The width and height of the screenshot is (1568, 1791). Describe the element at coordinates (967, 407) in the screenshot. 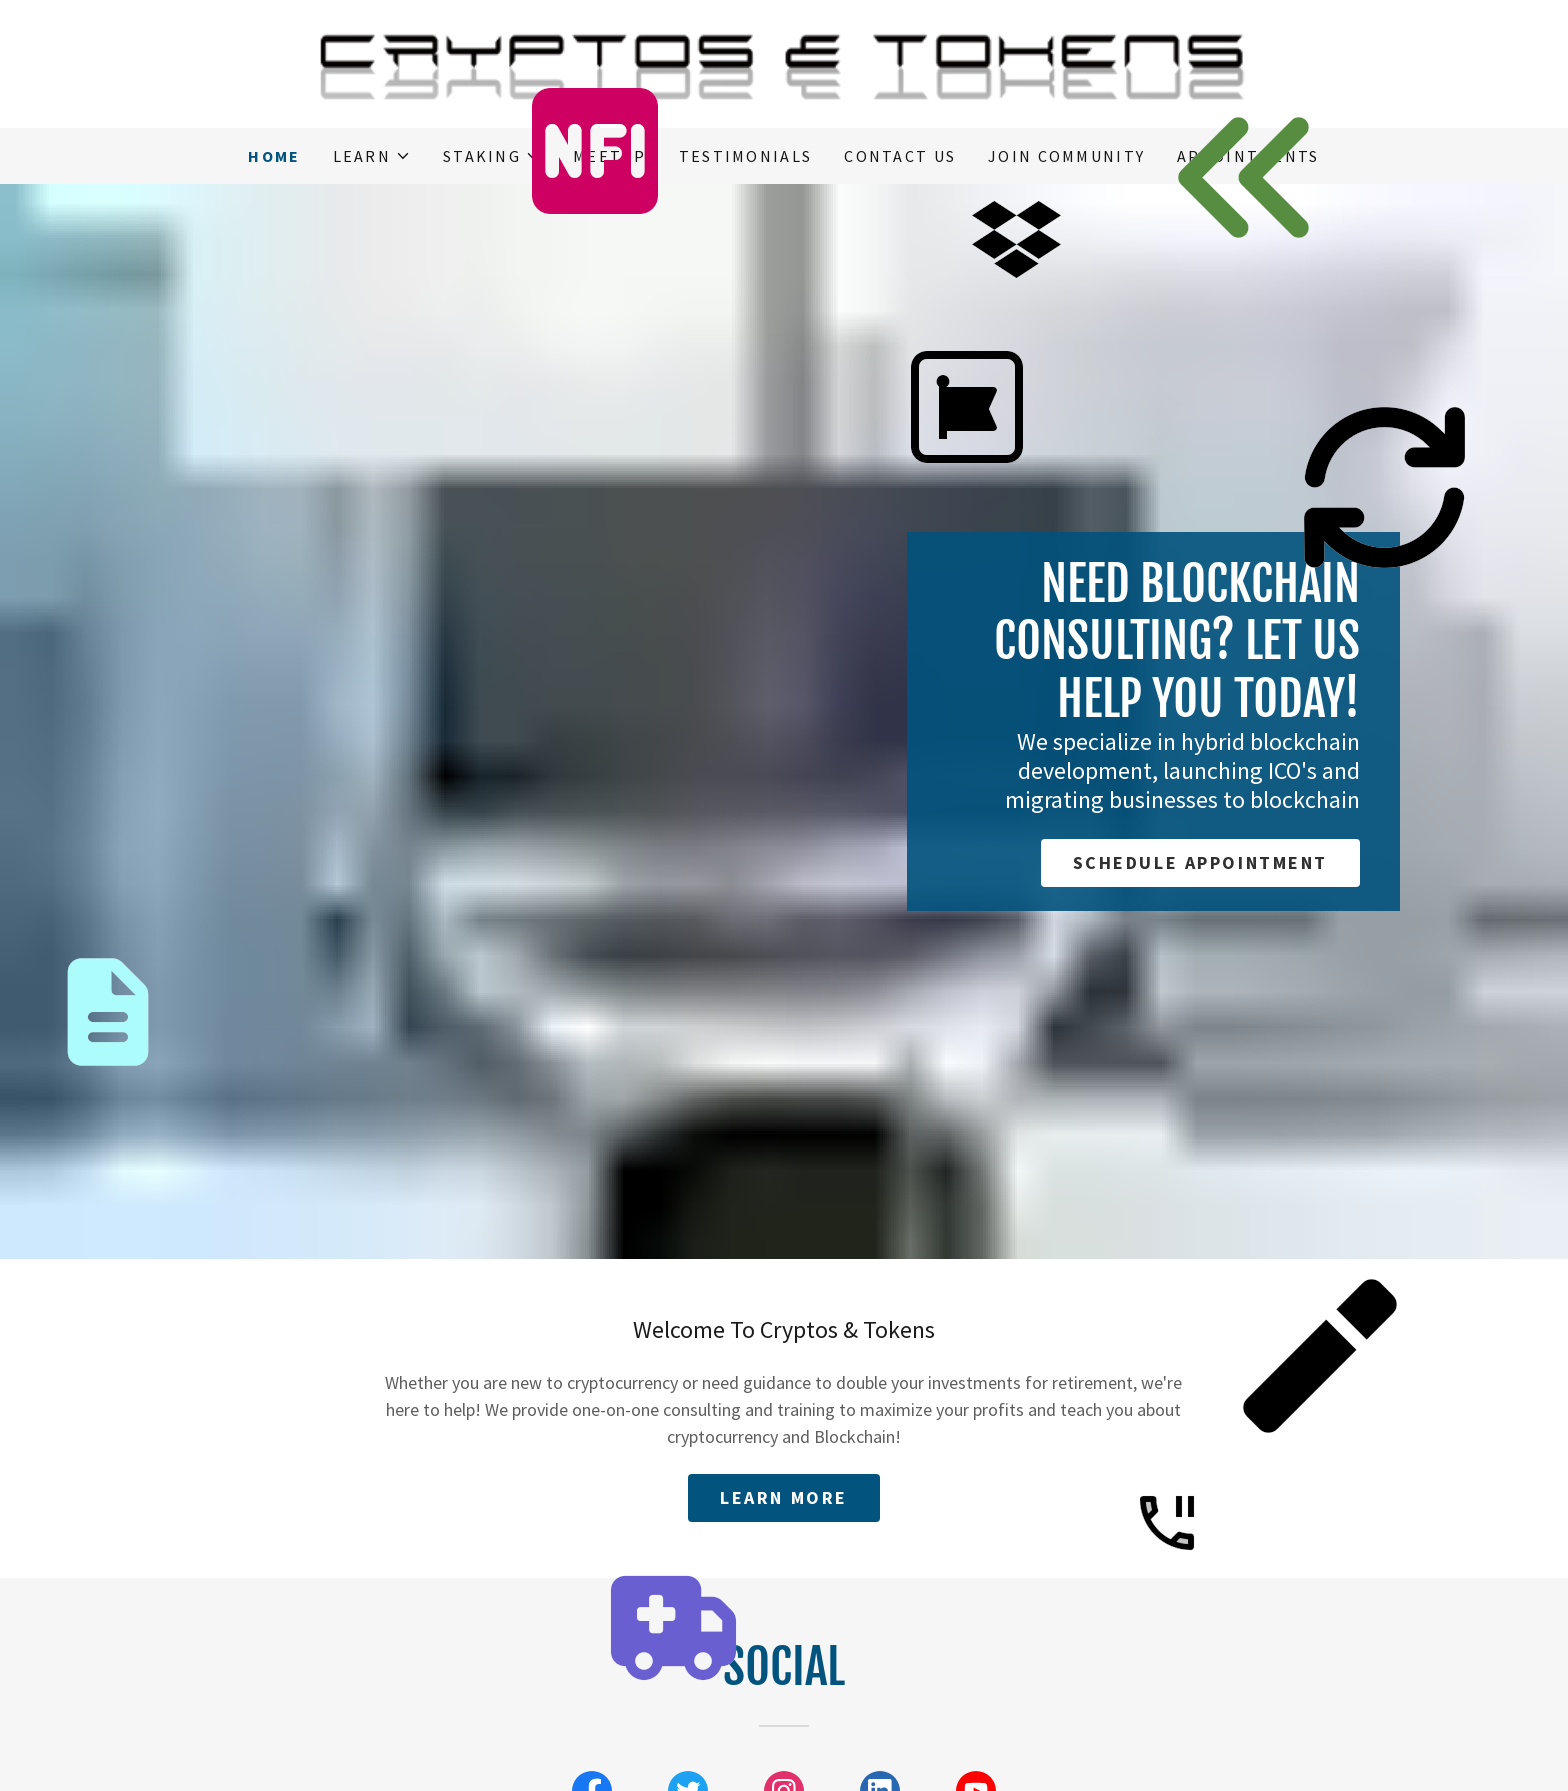

I see `font awesome brand logo` at that location.